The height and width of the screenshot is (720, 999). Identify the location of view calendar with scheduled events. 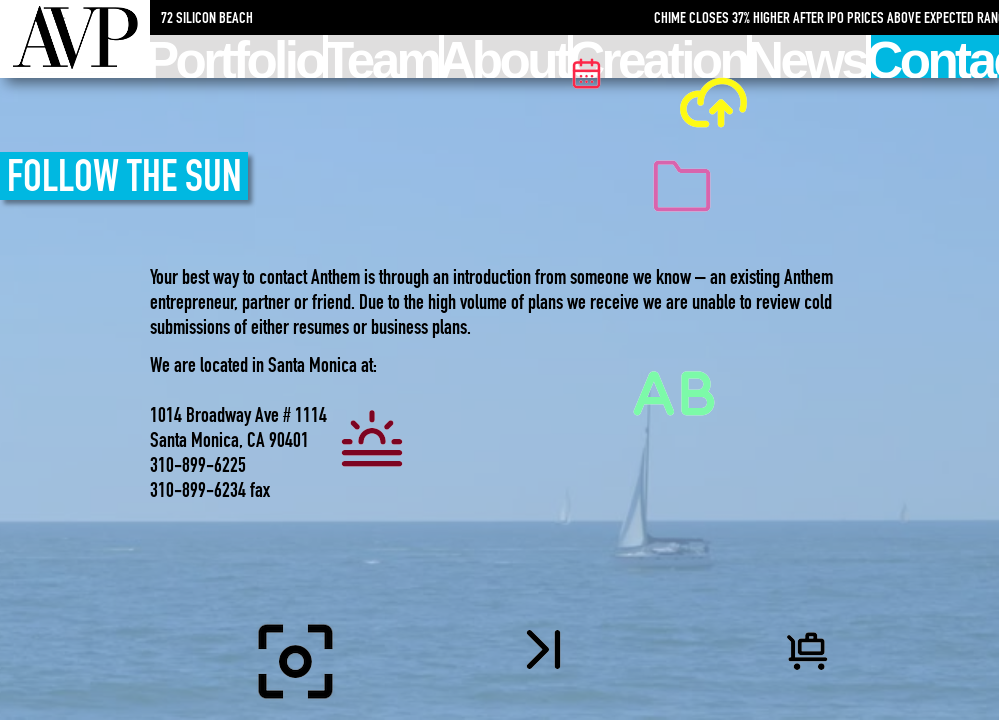
(586, 73).